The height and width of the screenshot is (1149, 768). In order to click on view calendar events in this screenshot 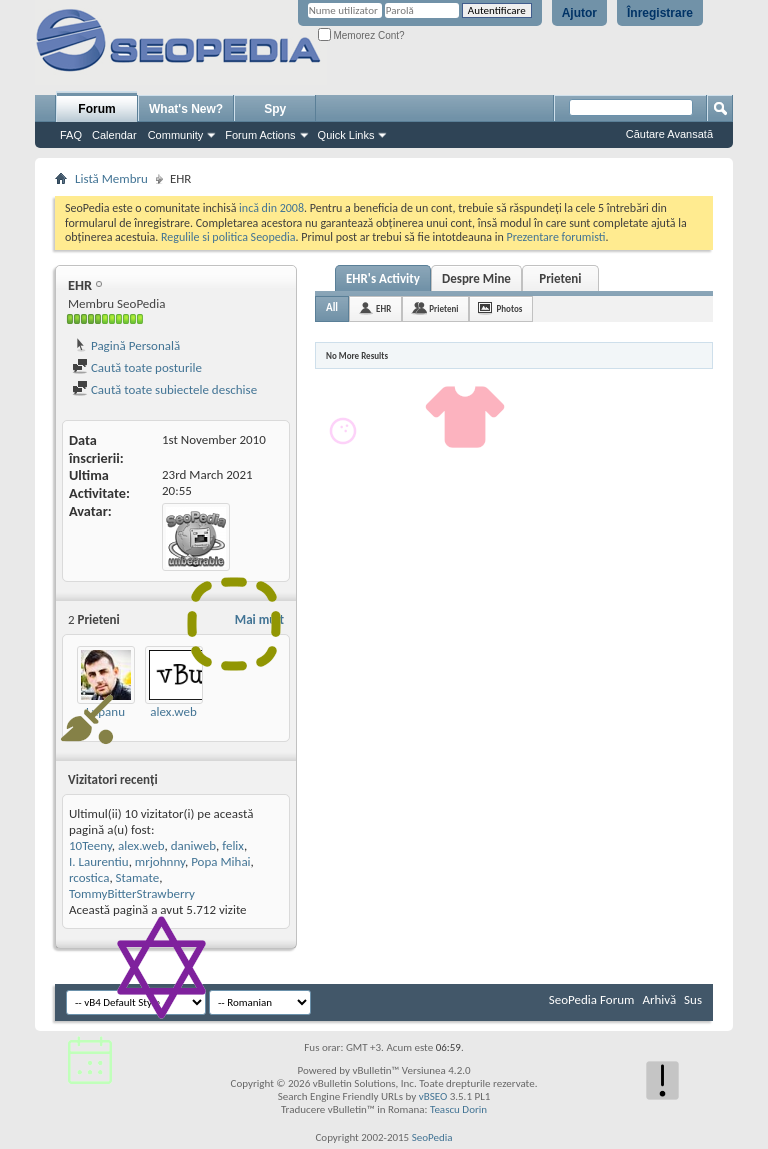, I will do `click(90, 1062)`.